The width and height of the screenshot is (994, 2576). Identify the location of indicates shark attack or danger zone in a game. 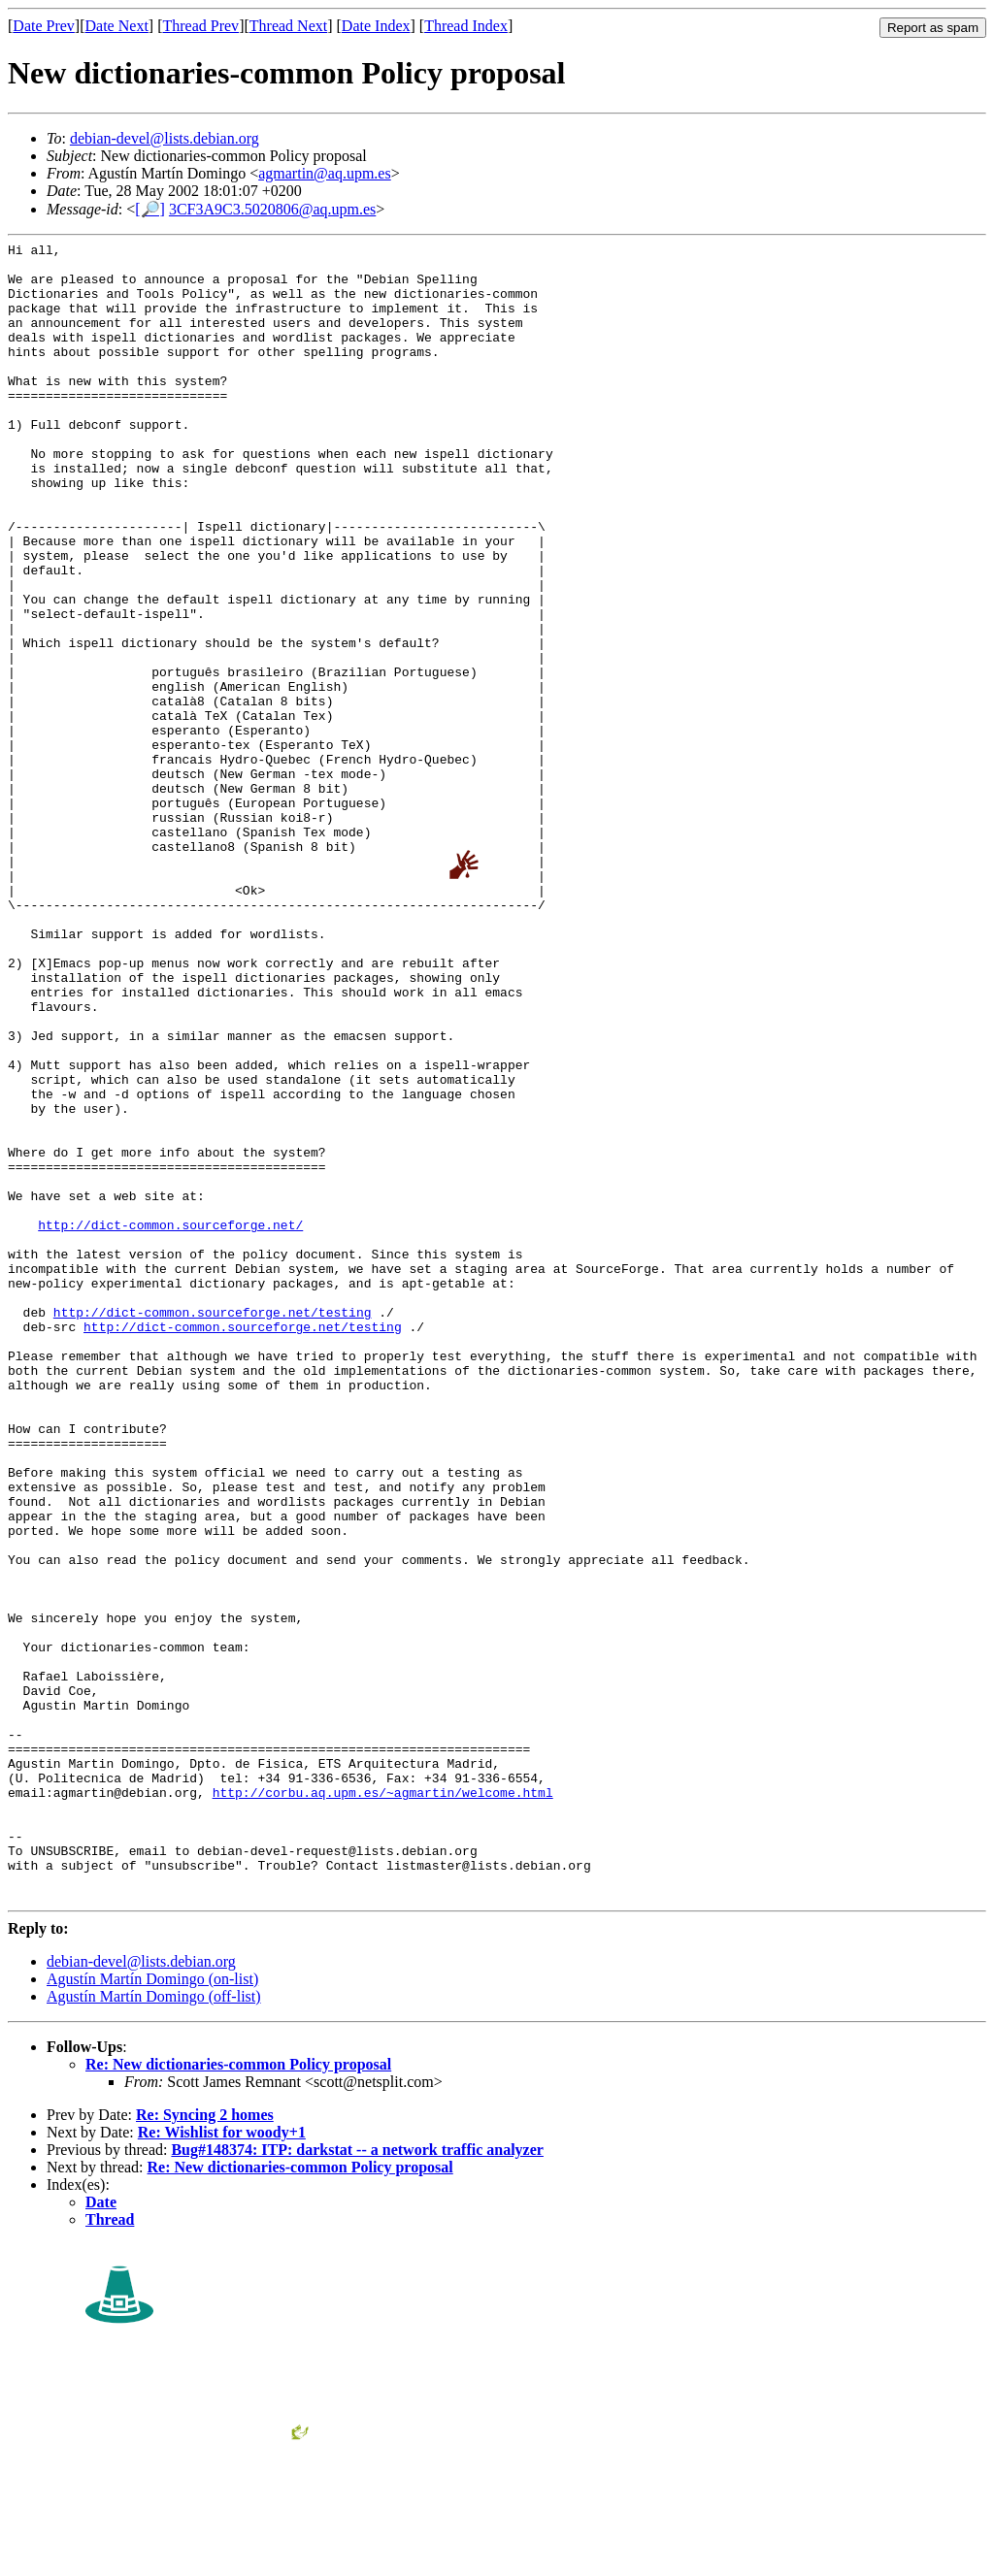
(300, 2431).